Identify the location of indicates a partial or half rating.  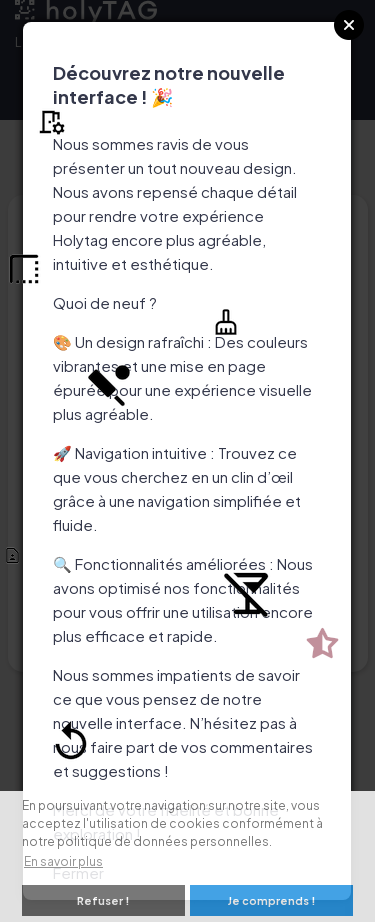
(322, 644).